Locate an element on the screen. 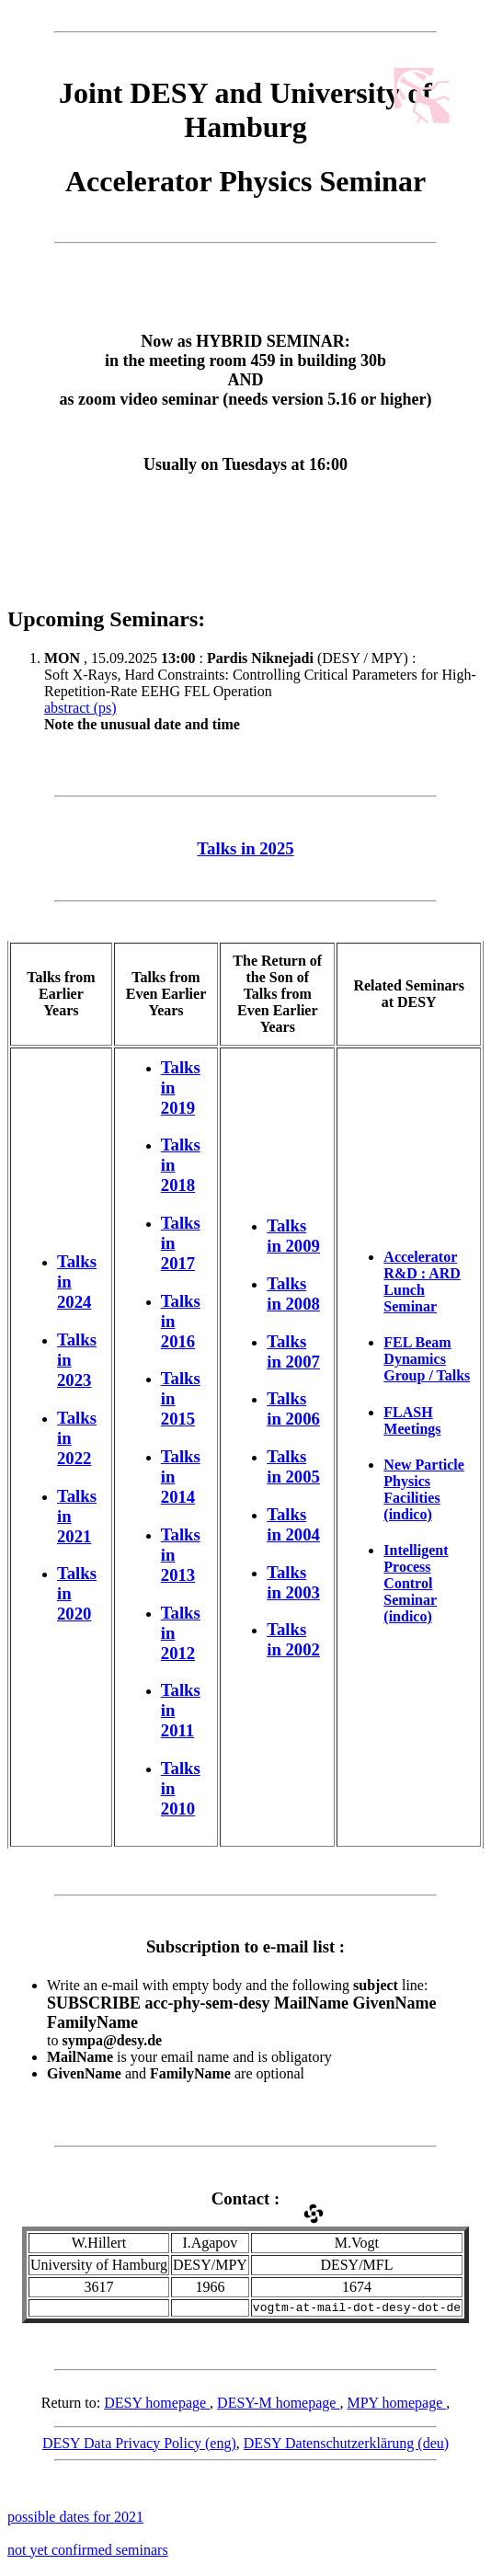 The image size is (491, 2576). indicates activity or live status is located at coordinates (314, 2214).